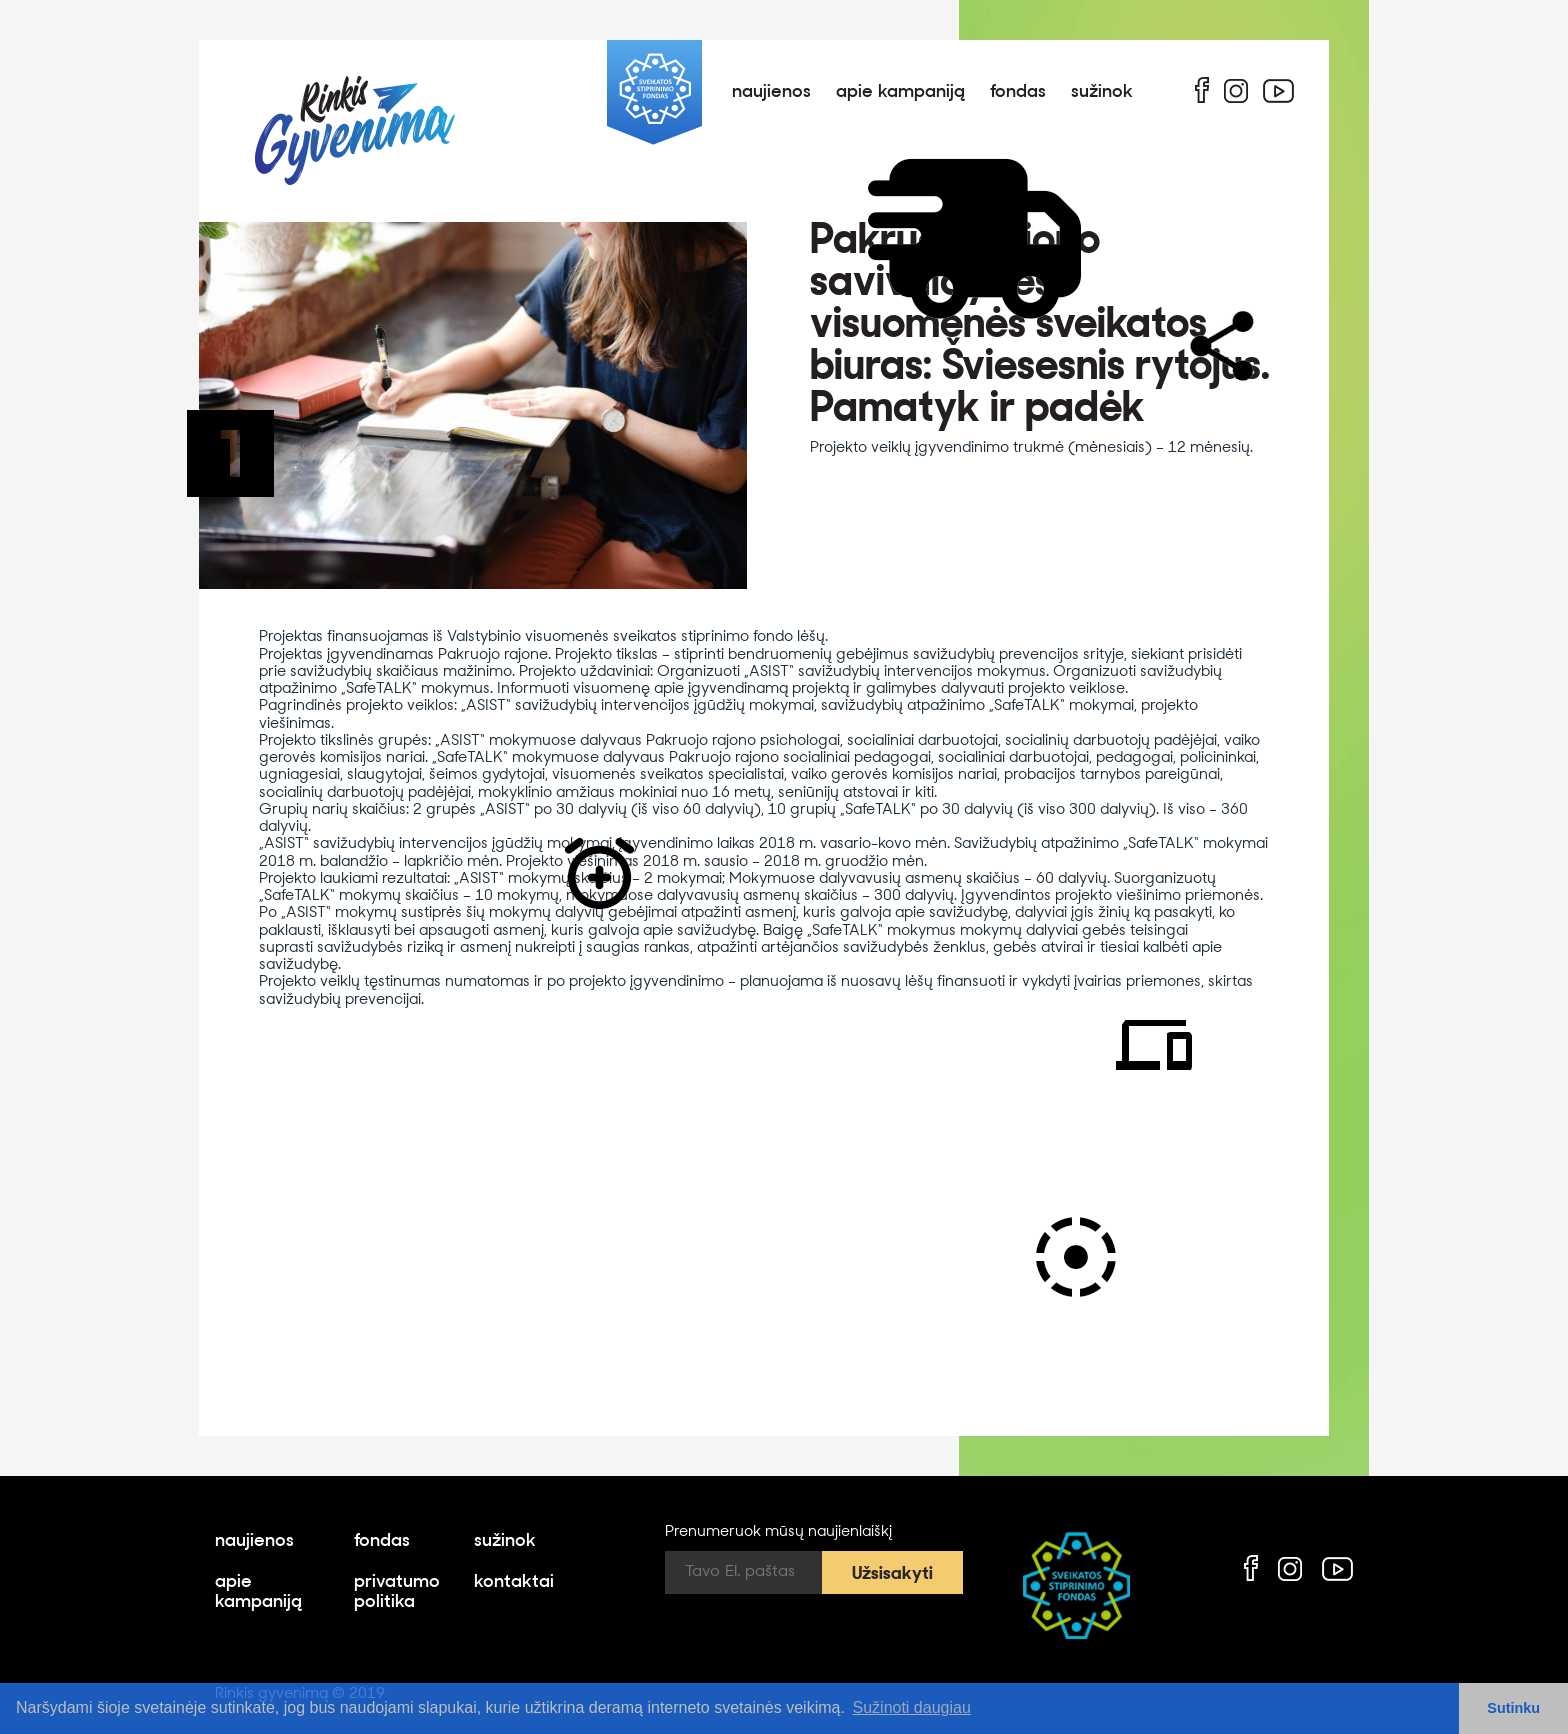  What do you see at coordinates (230, 453) in the screenshot?
I see `select option one or first item` at bounding box center [230, 453].